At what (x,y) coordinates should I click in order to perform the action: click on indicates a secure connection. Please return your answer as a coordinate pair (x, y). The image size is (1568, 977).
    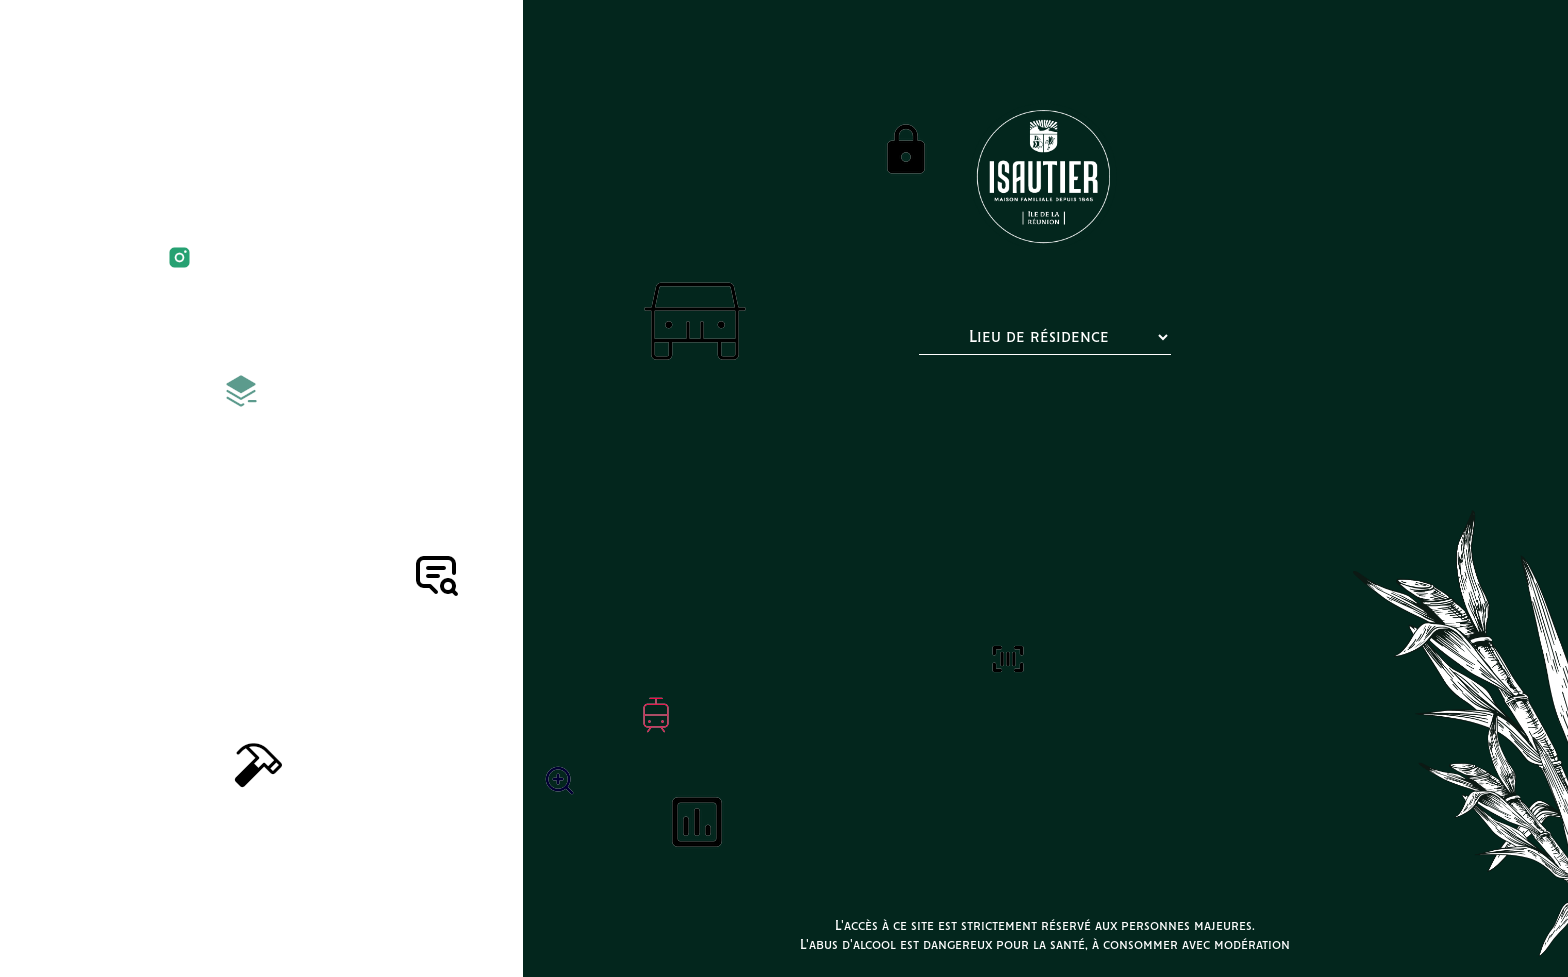
    Looking at the image, I should click on (906, 150).